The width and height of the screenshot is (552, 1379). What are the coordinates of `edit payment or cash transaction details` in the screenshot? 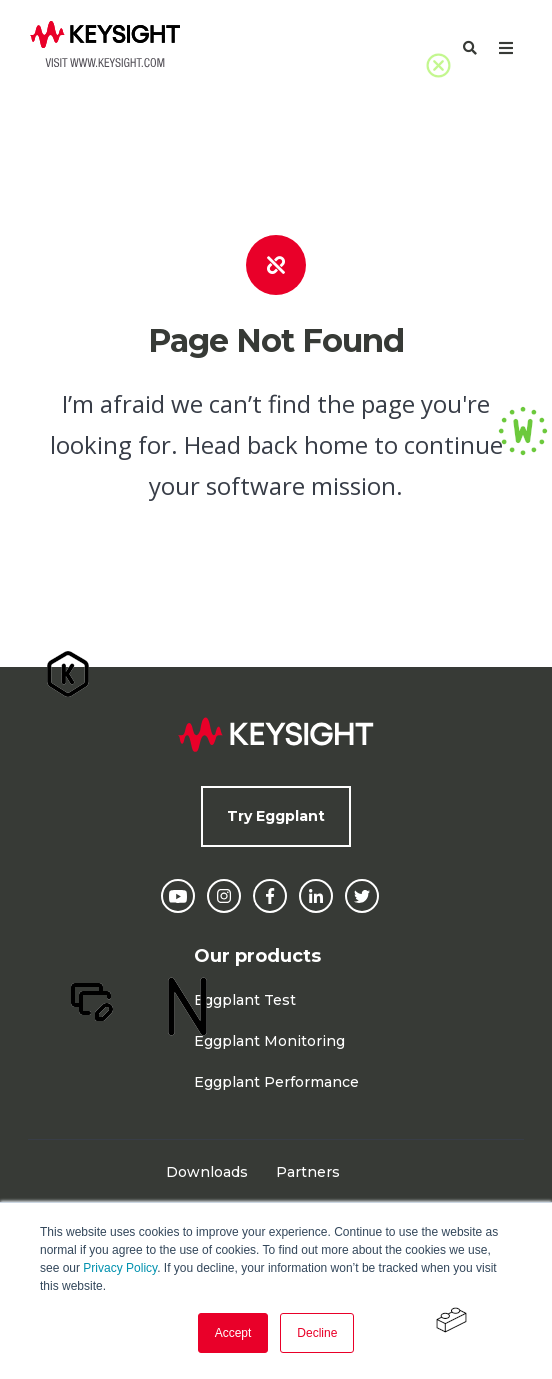 It's located at (91, 999).